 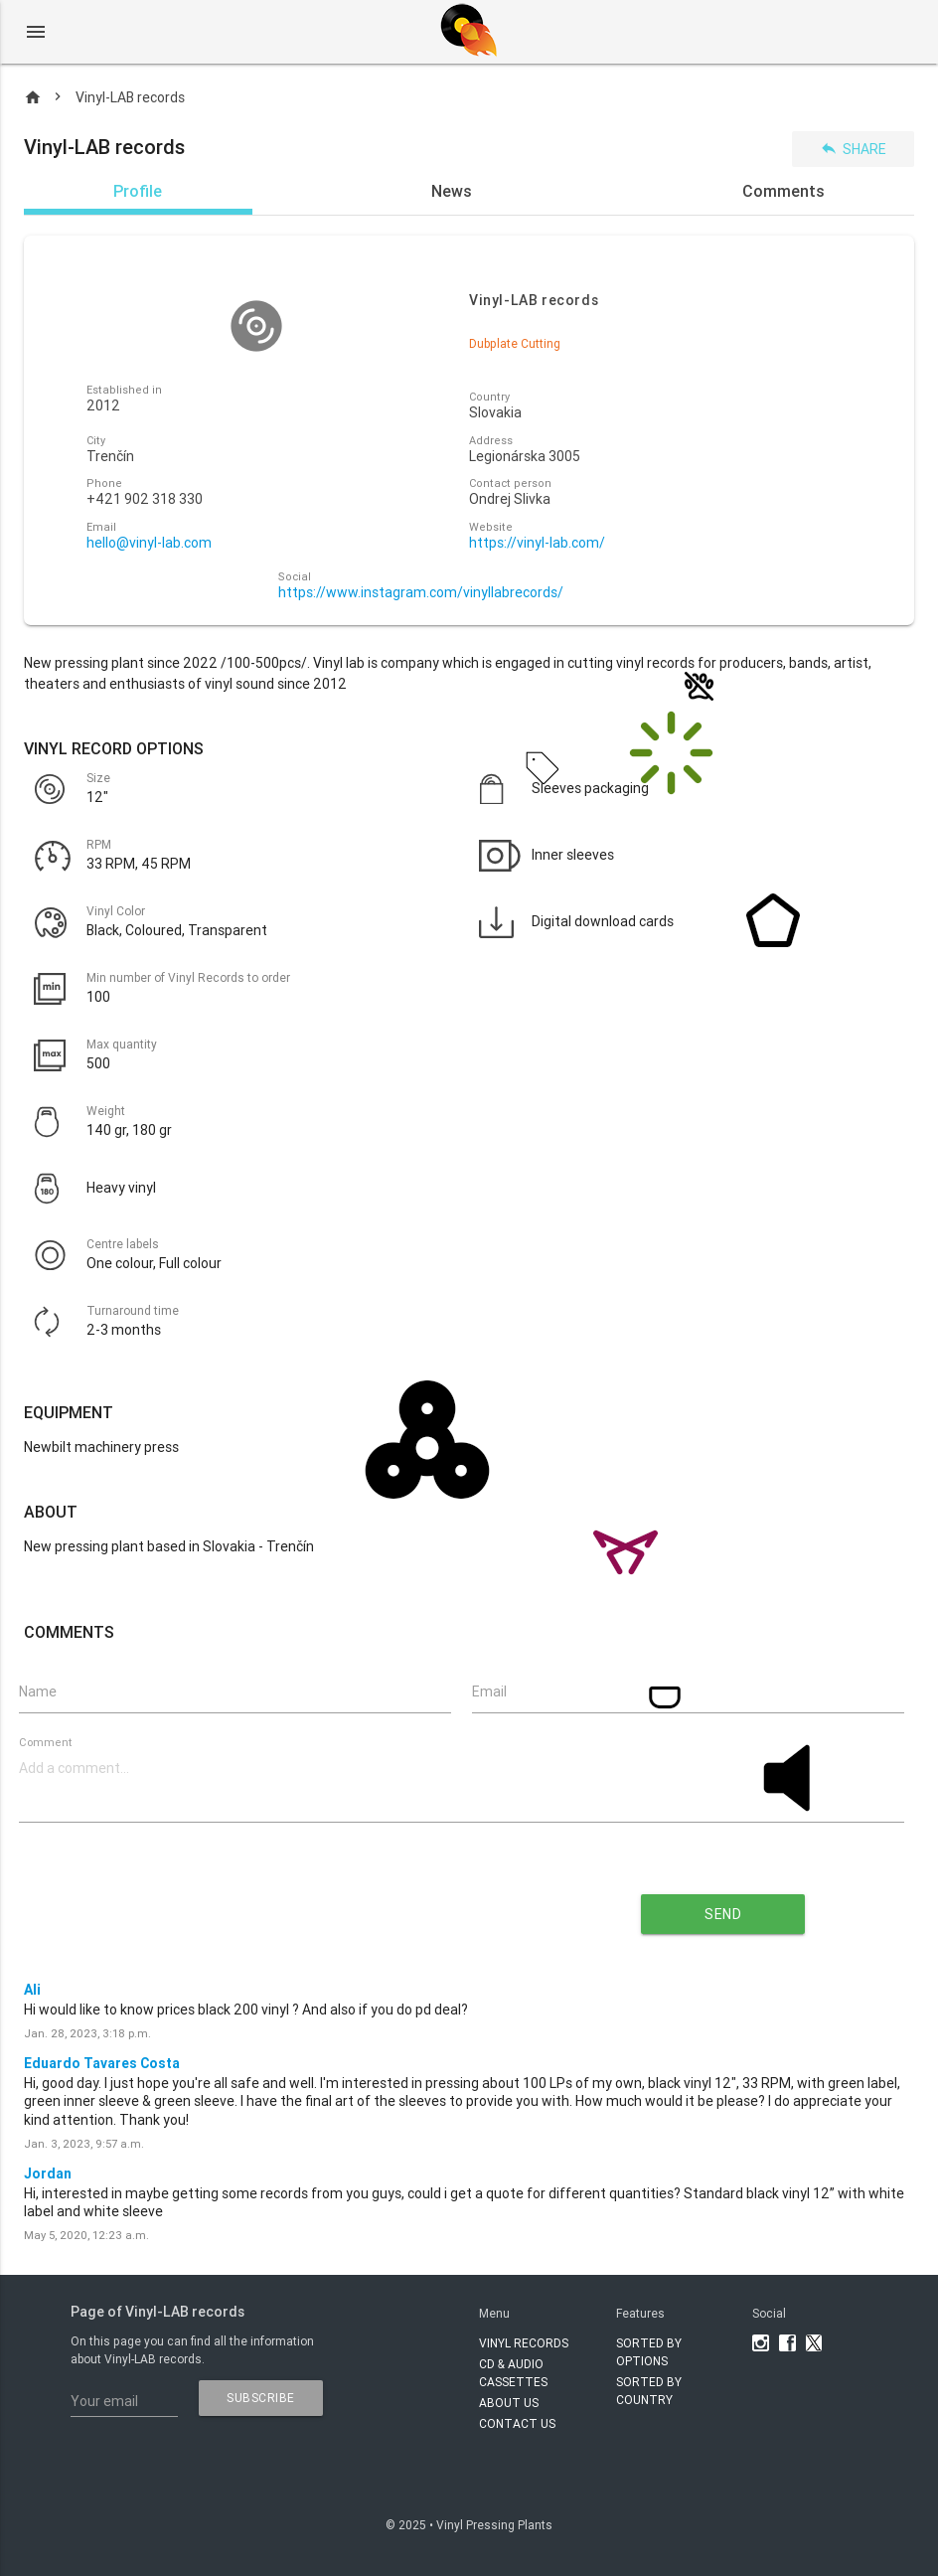 What do you see at coordinates (773, 922) in the screenshot?
I see `pentagon shape indicator` at bounding box center [773, 922].